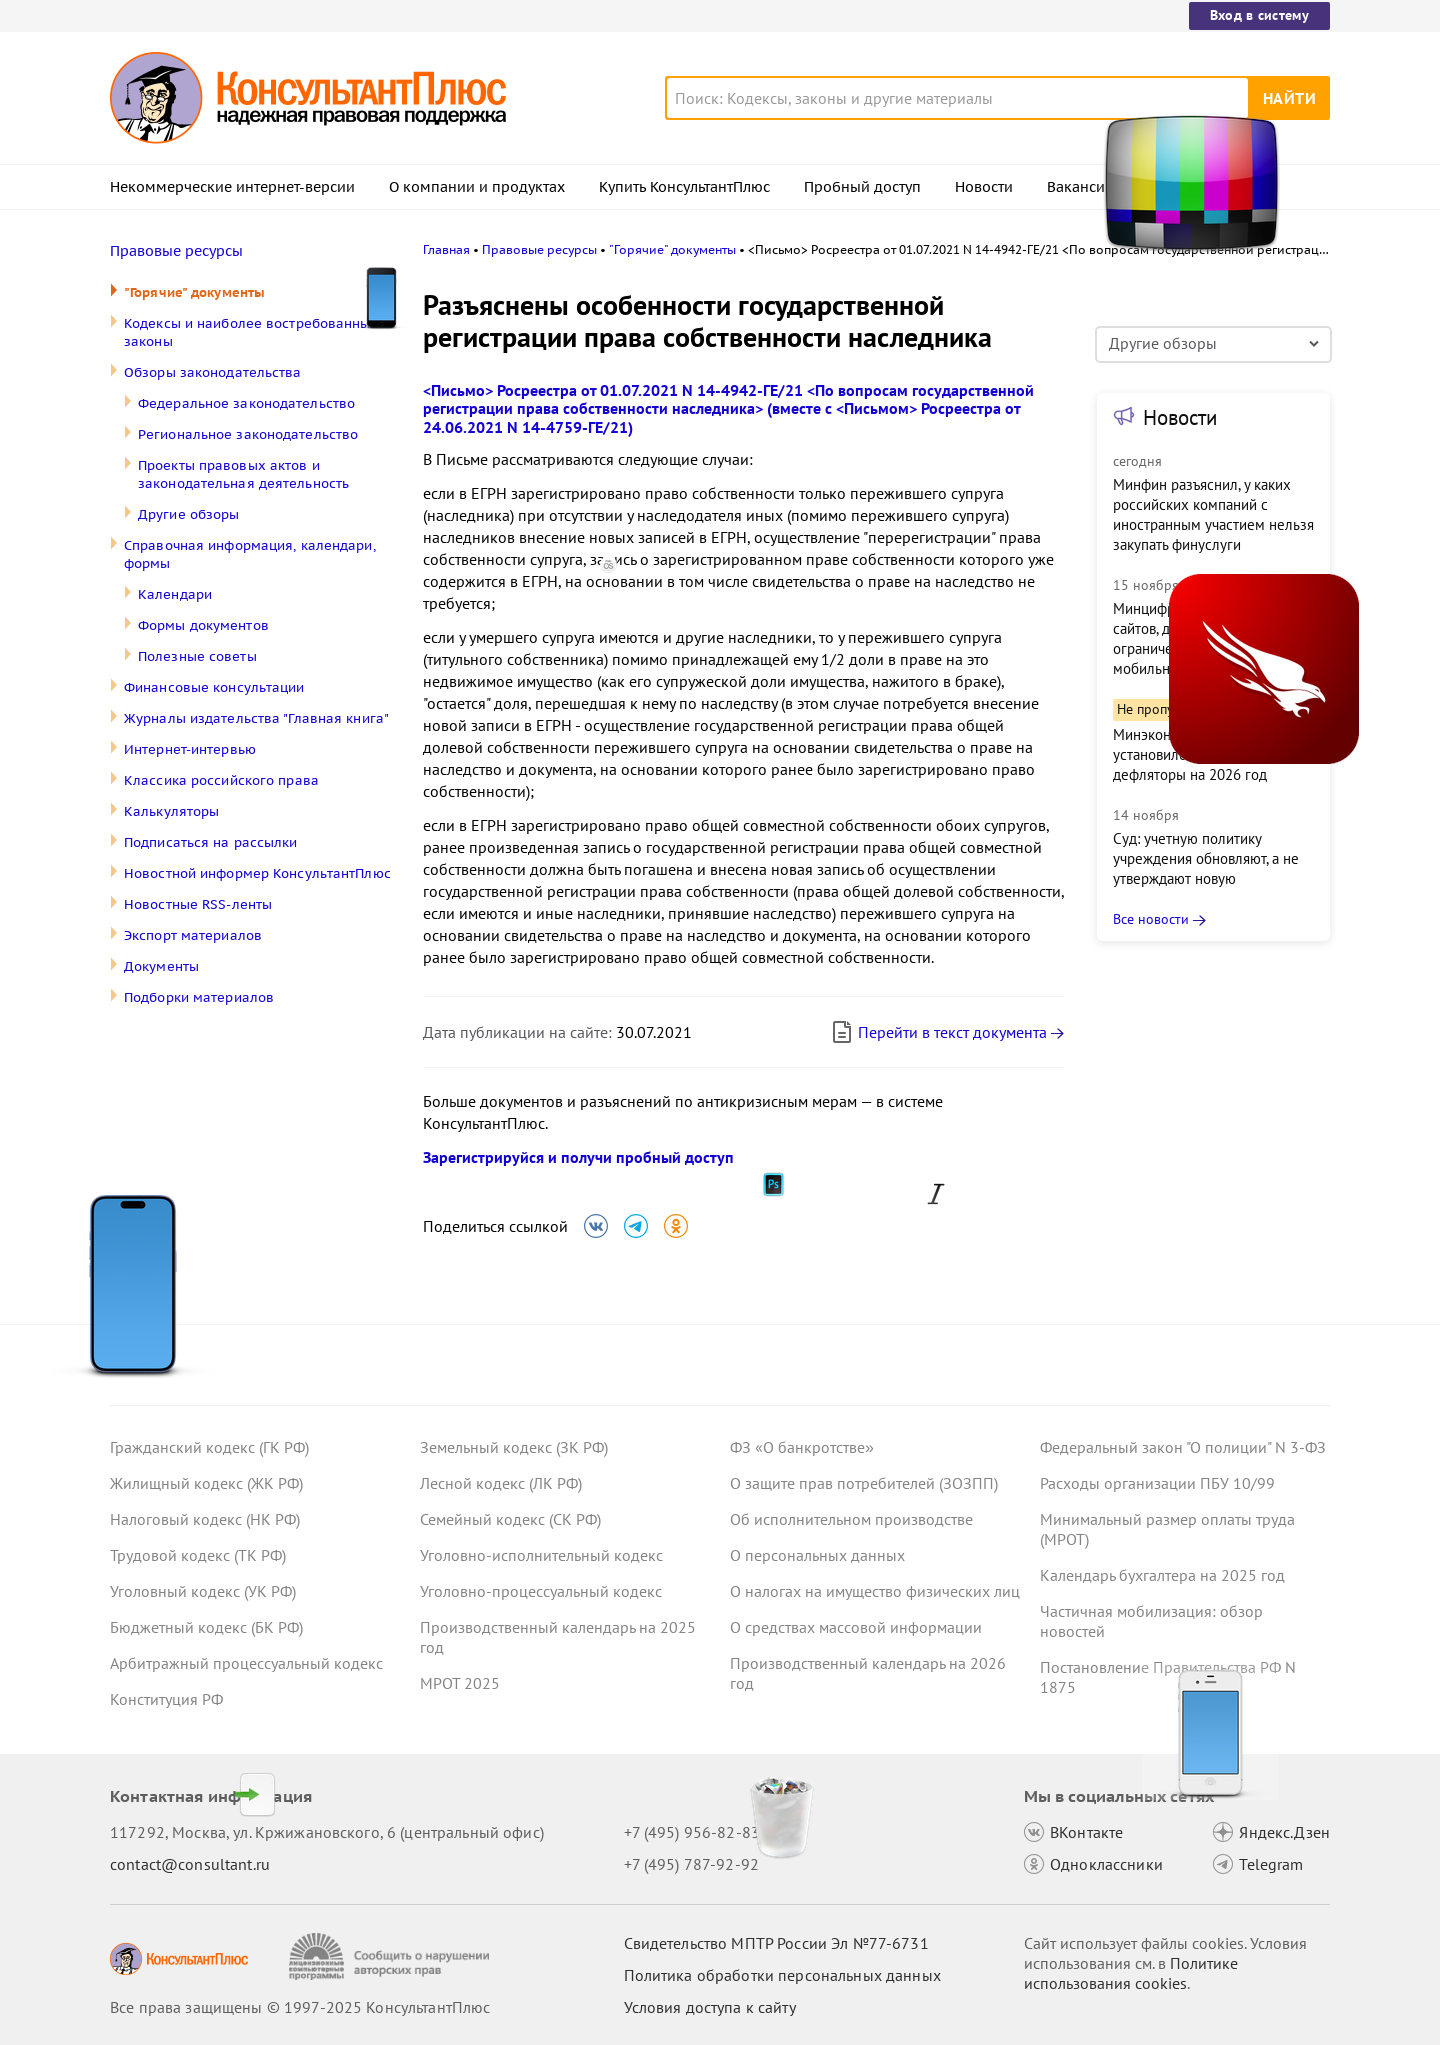 Image resolution: width=1440 pixels, height=2045 pixels. Describe the element at coordinates (257, 1794) in the screenshot. I see `import a document or file` at that location.